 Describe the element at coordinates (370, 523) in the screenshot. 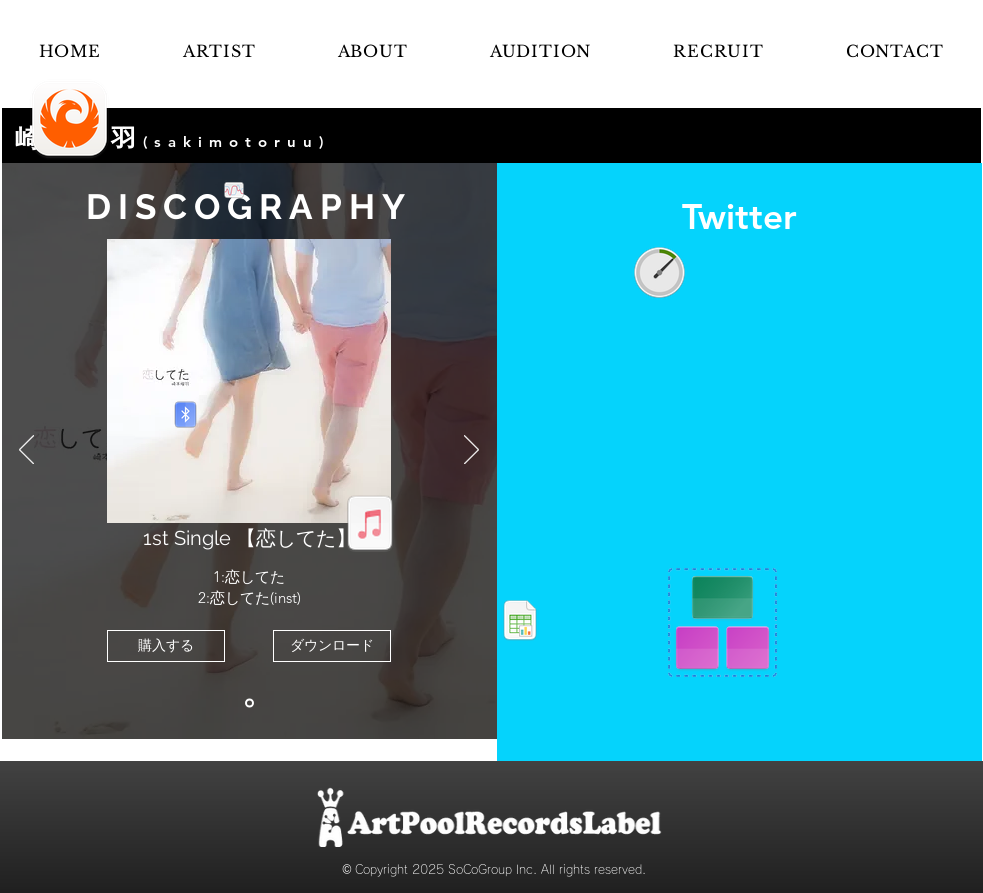

I see `an audio file in your system` at that location.